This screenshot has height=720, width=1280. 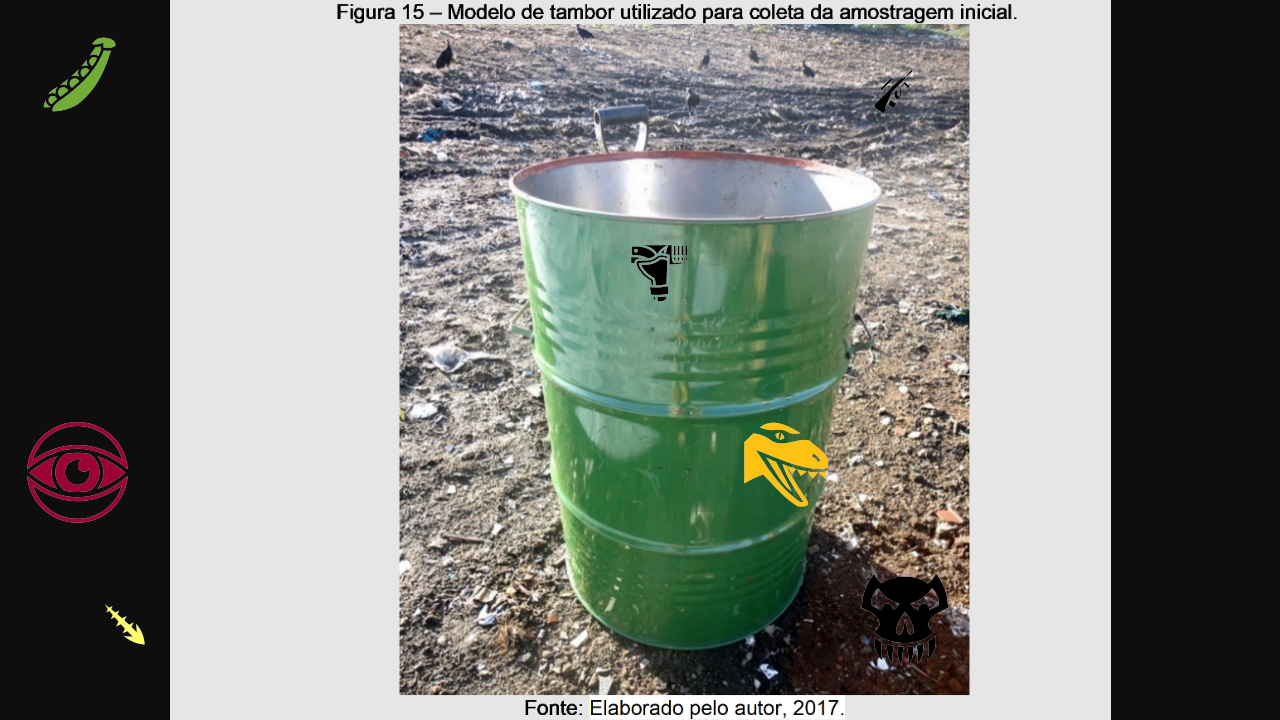 What do you see at coordinates (79, 74) in the screenshot?
I see `select peas as an ingredient` at bounding box center [79, 74].